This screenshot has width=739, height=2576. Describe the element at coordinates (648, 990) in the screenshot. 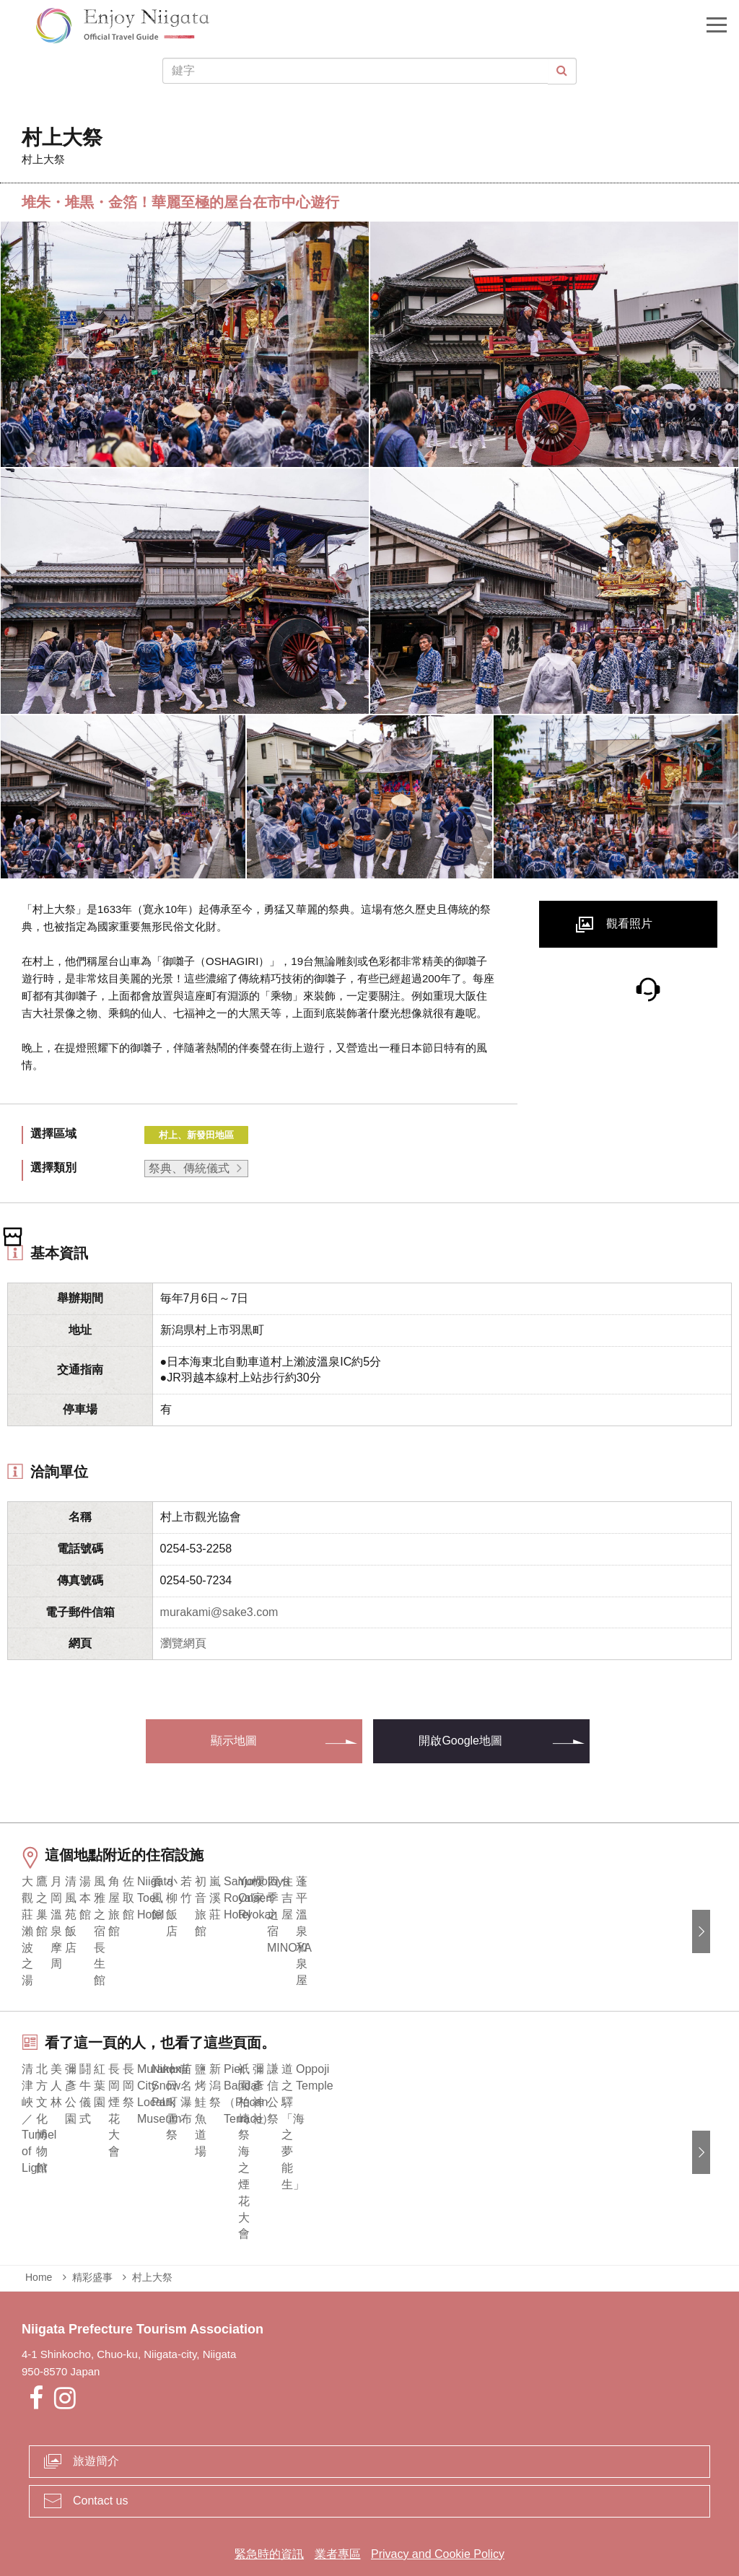

I see `contact customer support` at that location.